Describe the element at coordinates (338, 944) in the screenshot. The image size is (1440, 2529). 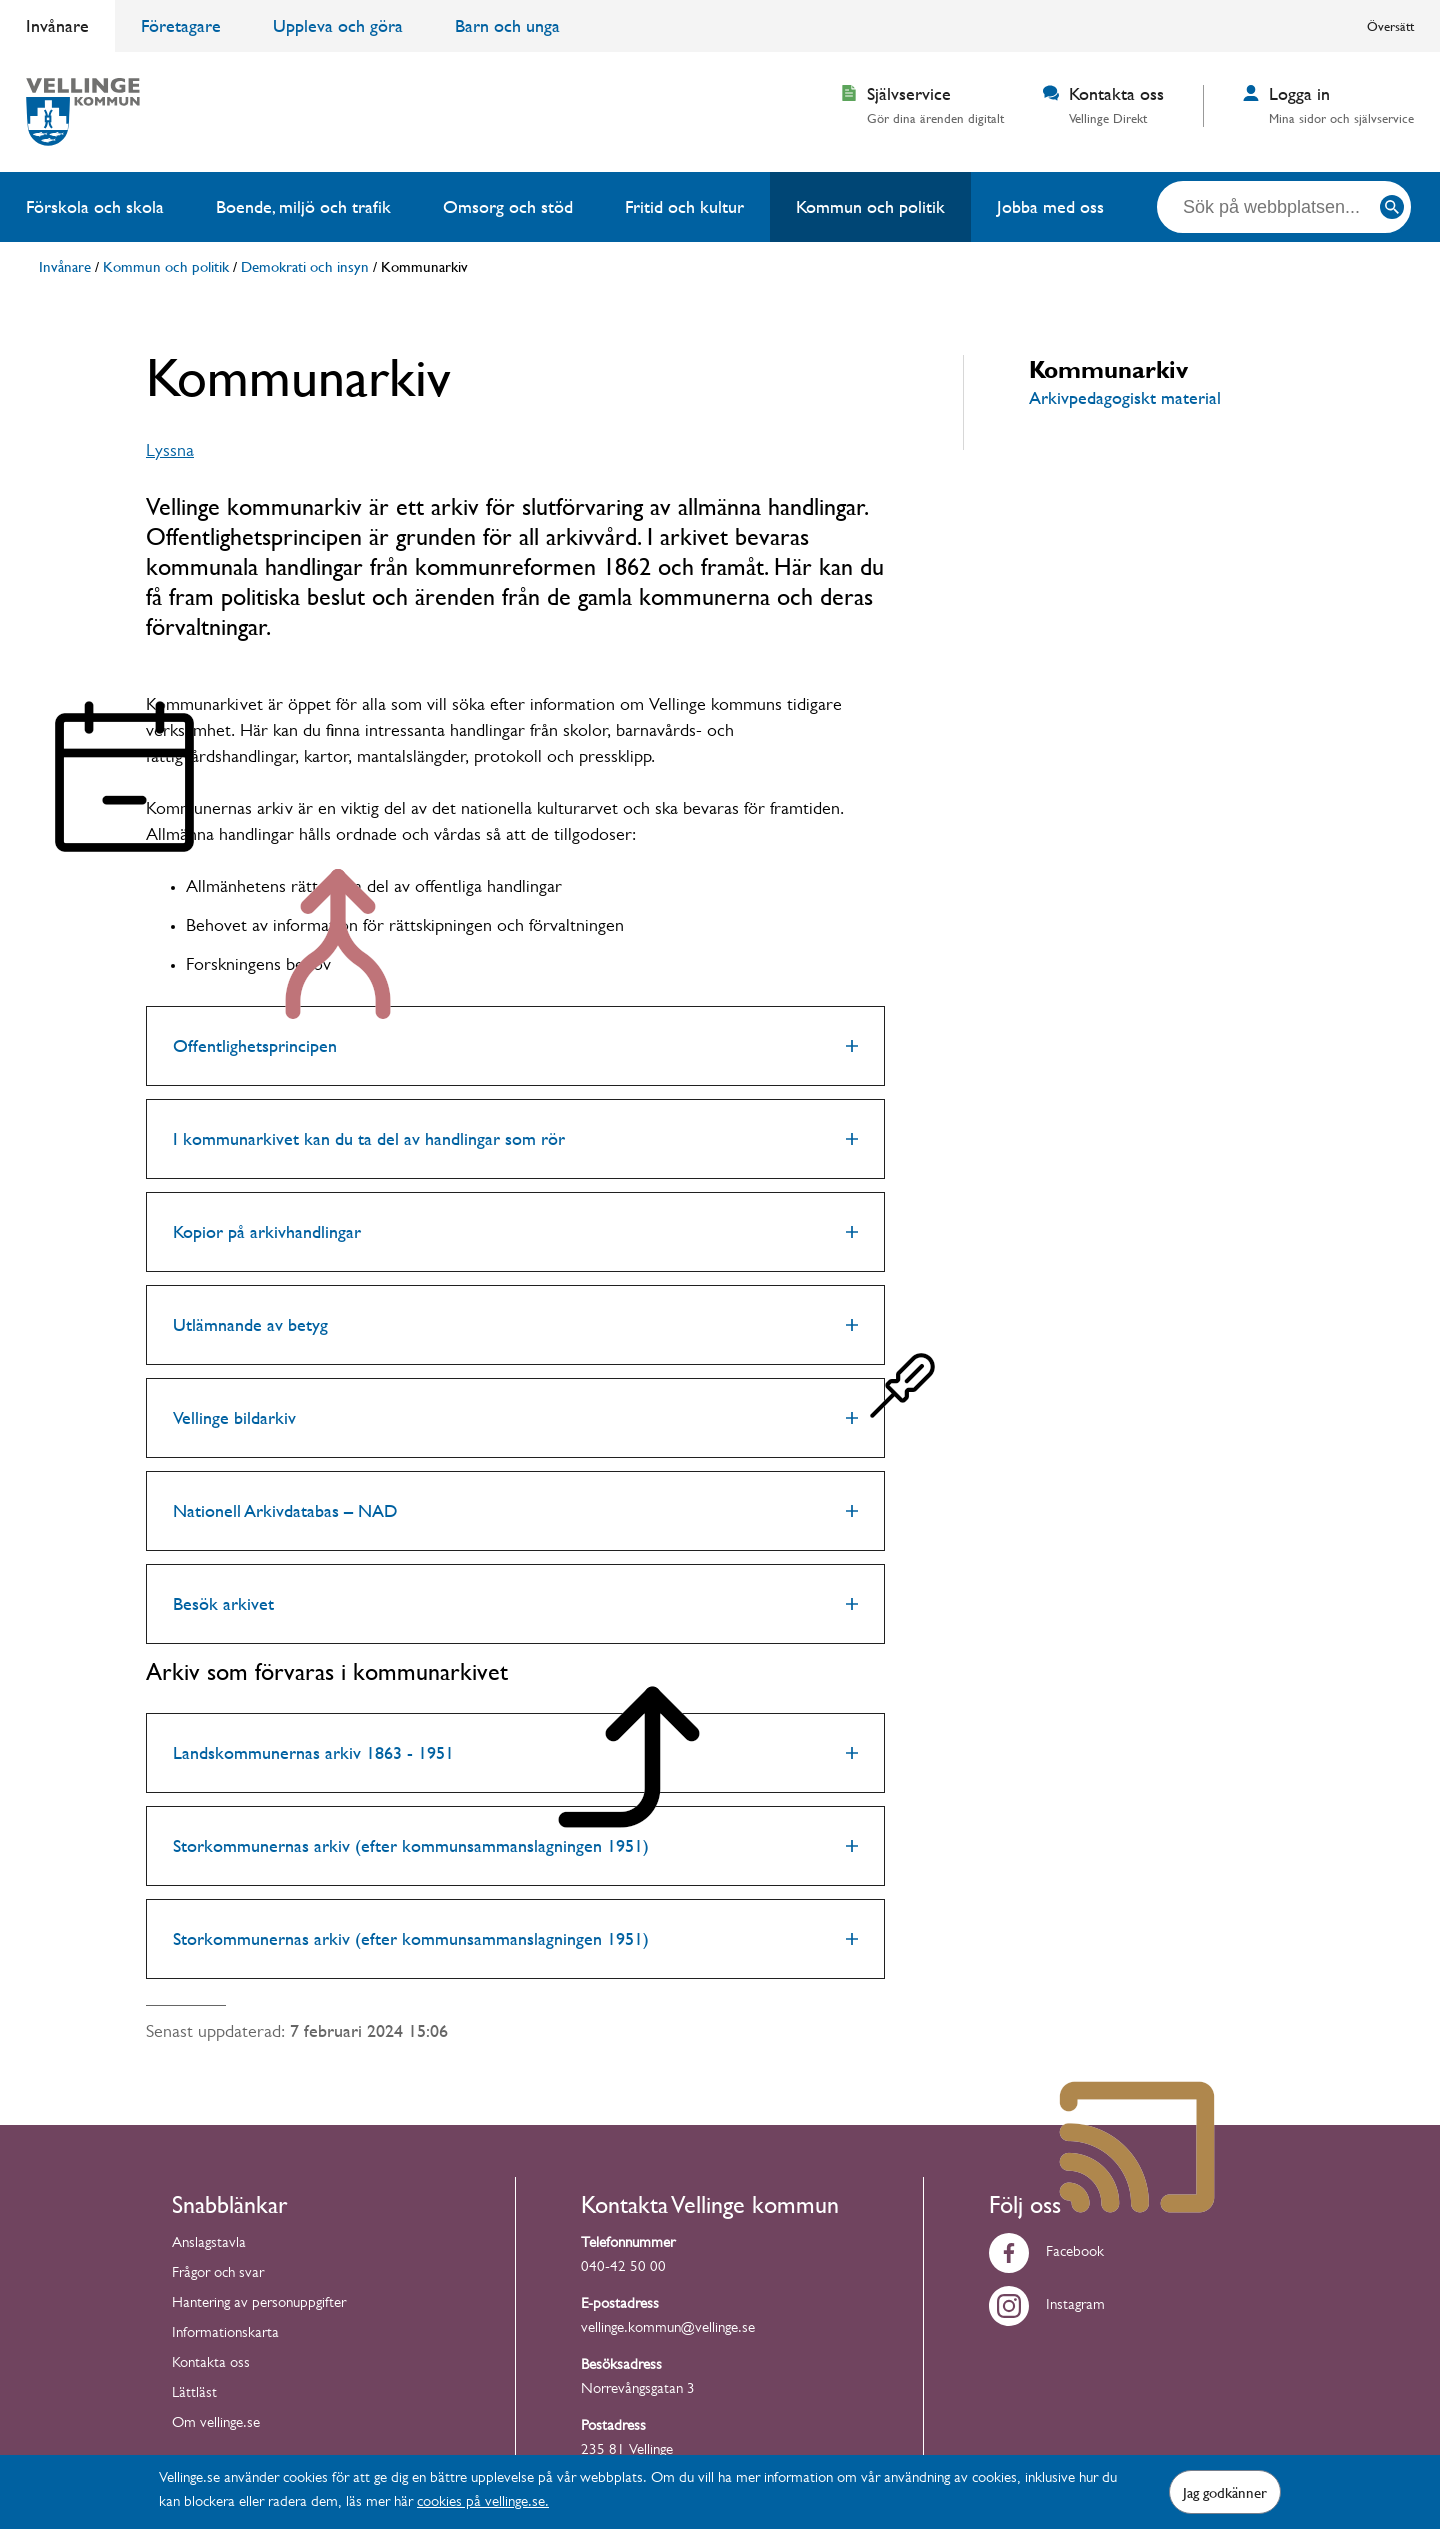
I see `merge branches or paths together` at that location.